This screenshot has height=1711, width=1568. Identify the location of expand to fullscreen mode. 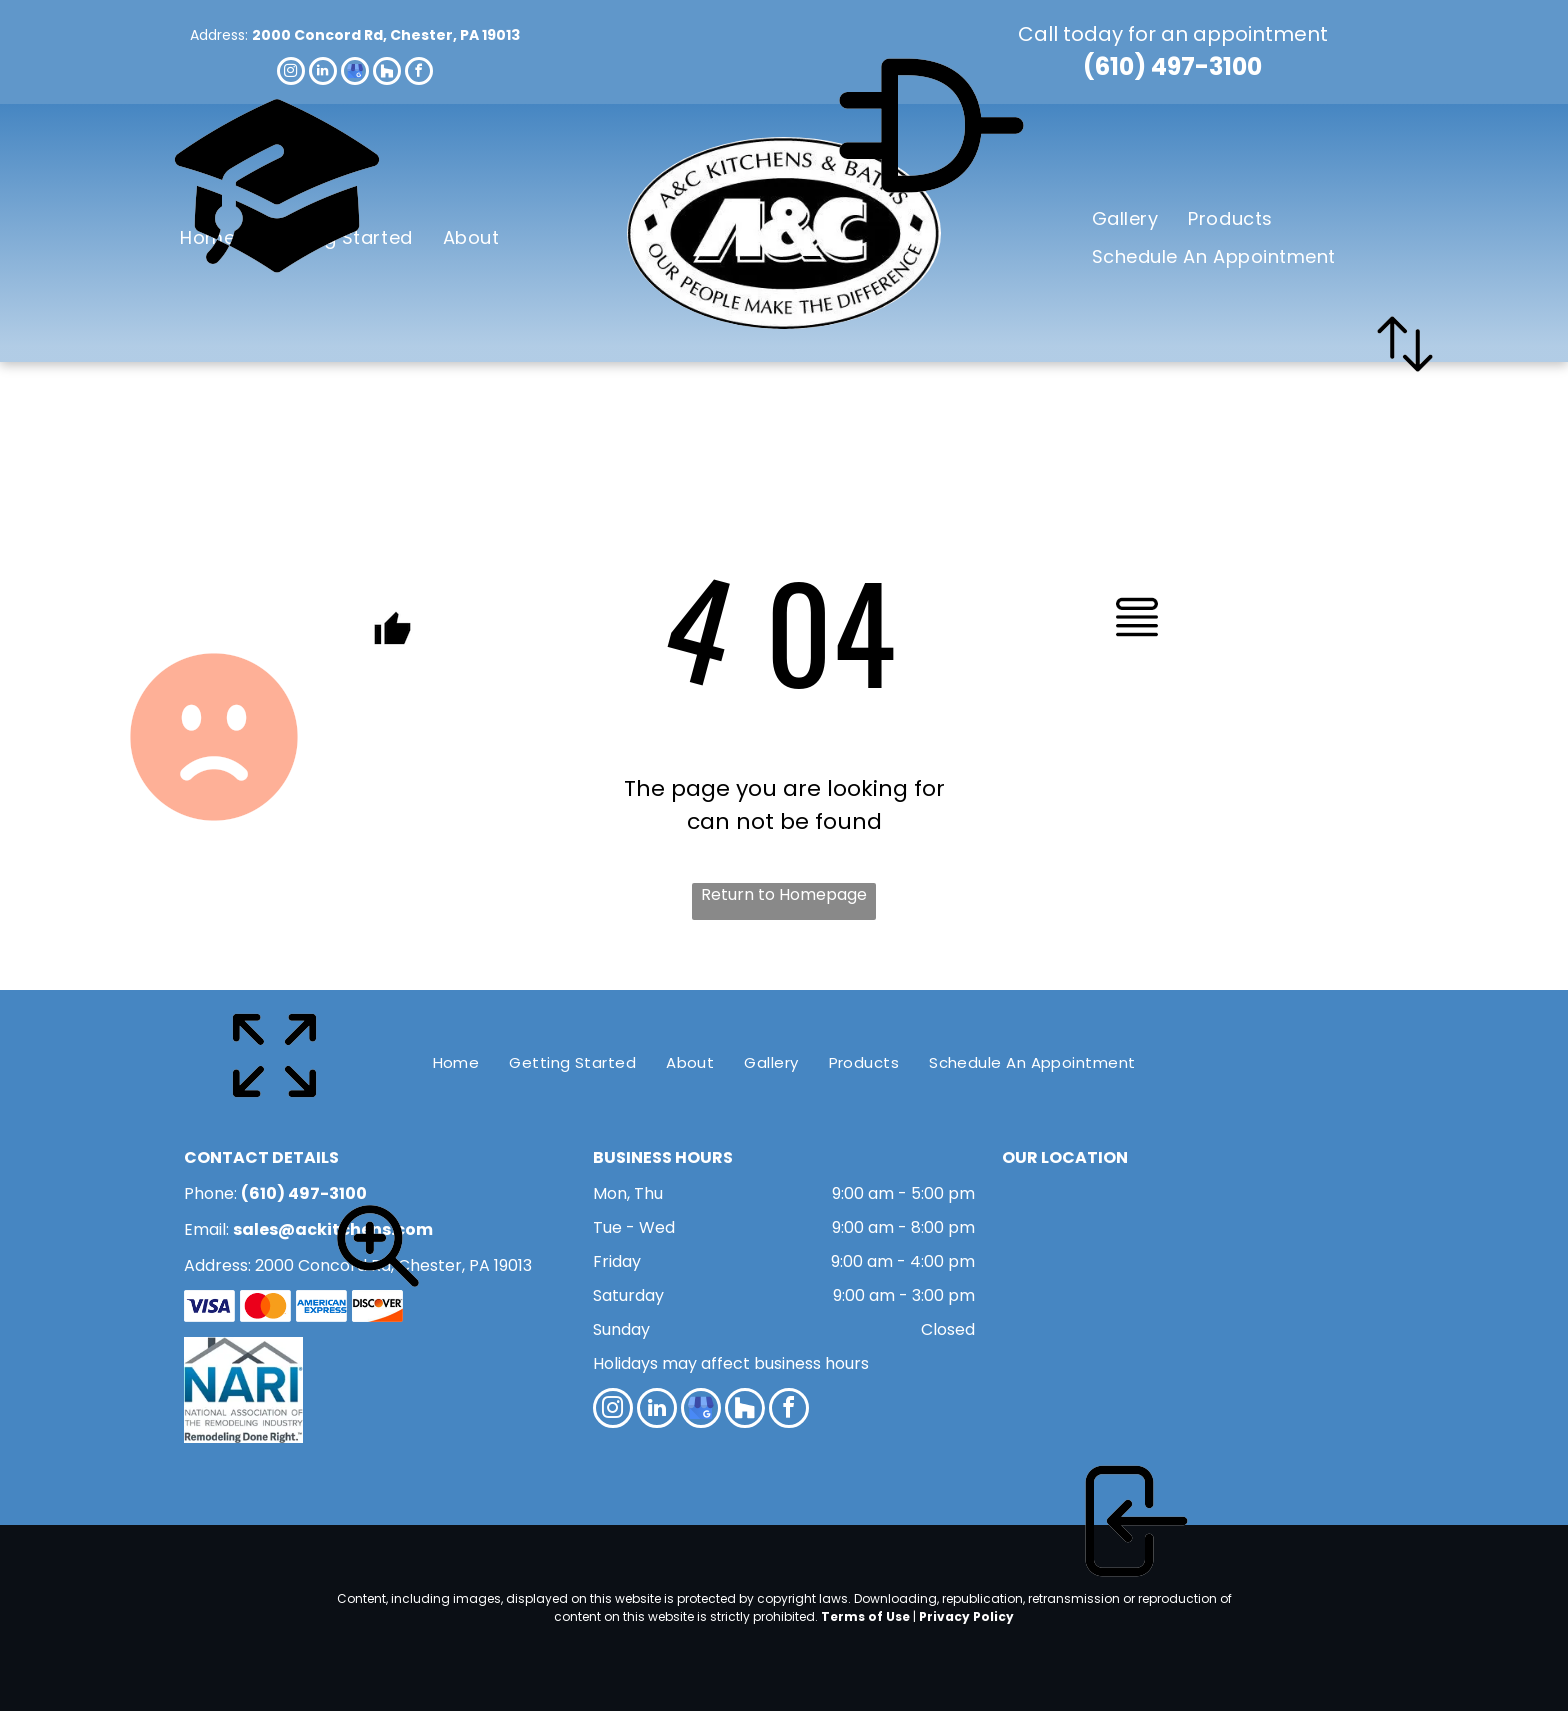
(274, 1055).